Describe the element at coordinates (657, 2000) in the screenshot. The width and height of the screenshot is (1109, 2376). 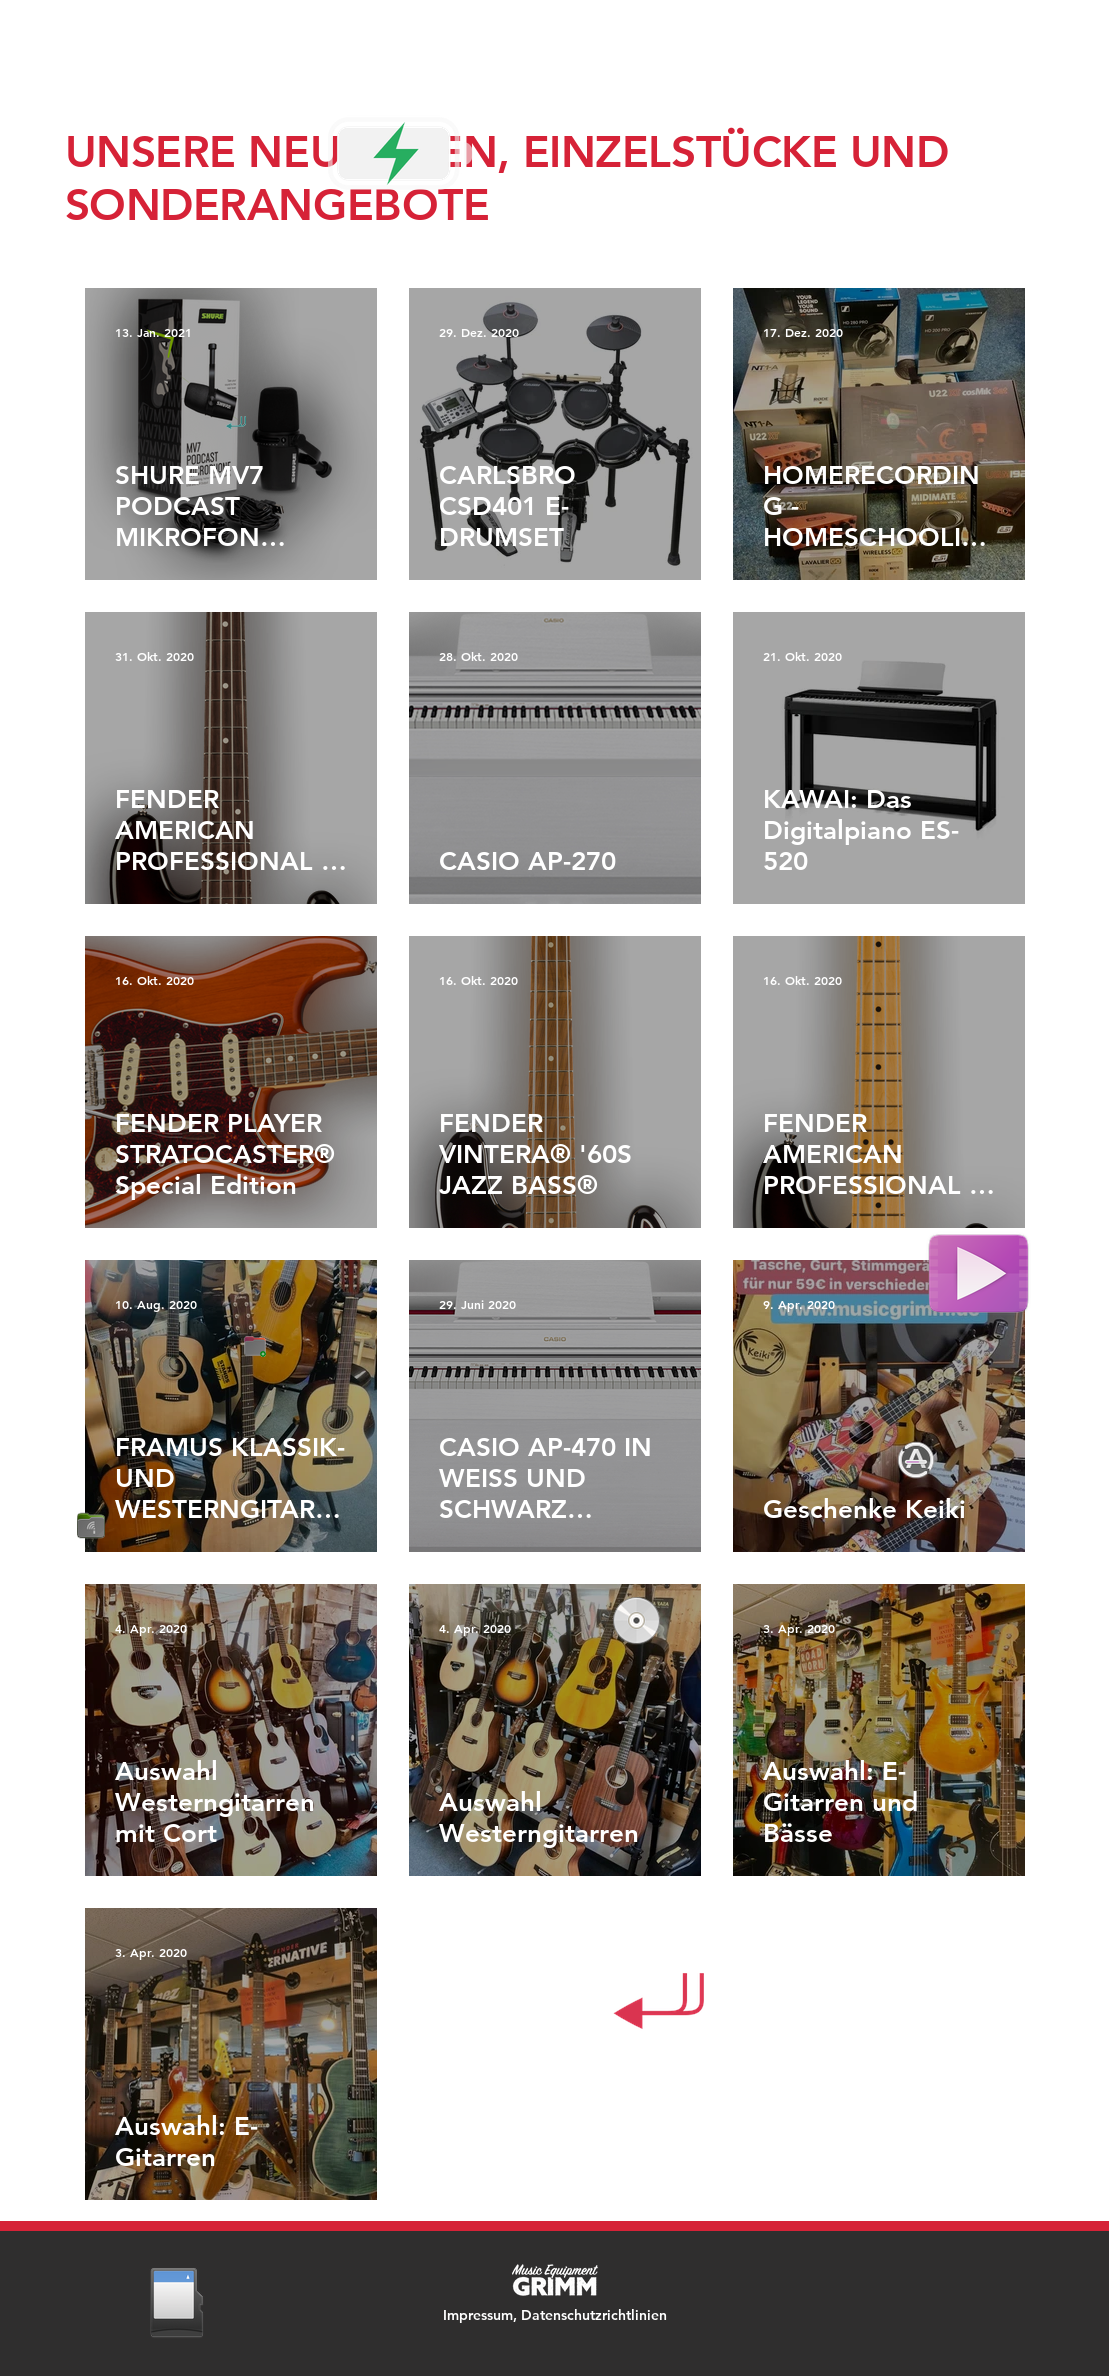
I see `reply to all recipients of an email` at that location.